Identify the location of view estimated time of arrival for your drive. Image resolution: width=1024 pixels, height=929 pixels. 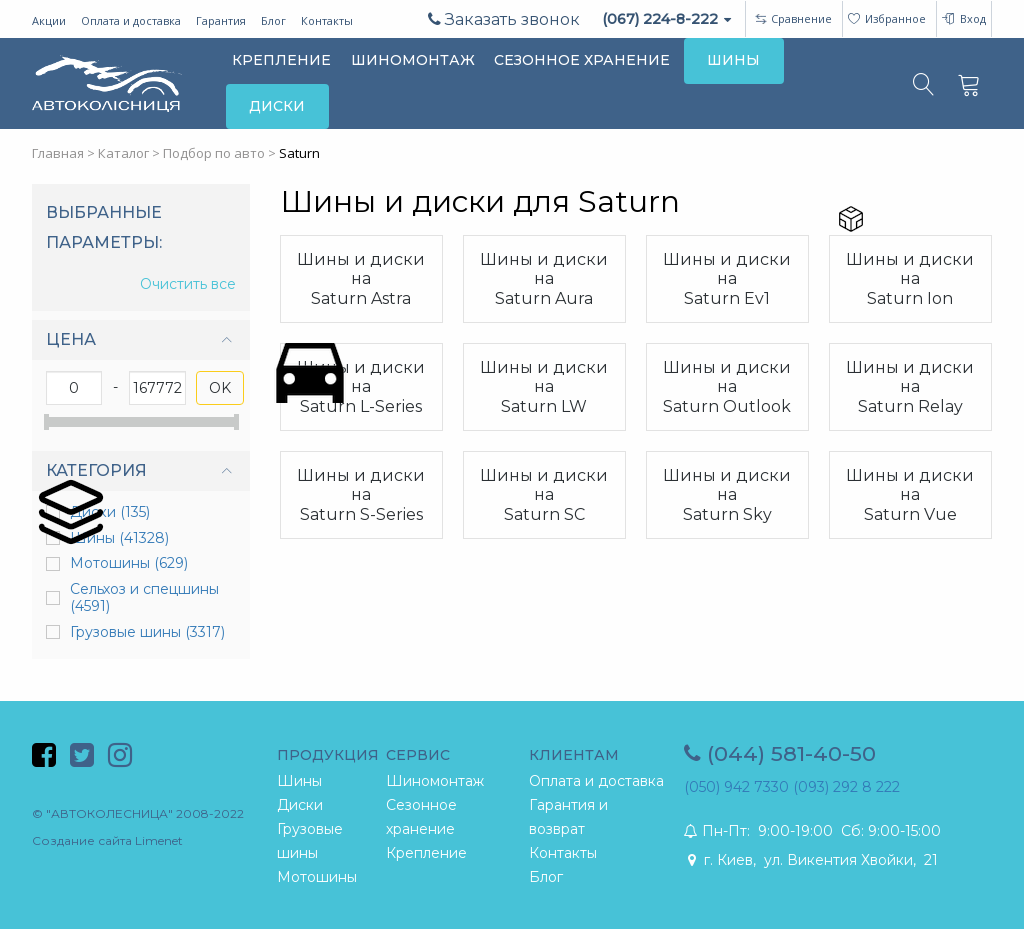
(310, 373).